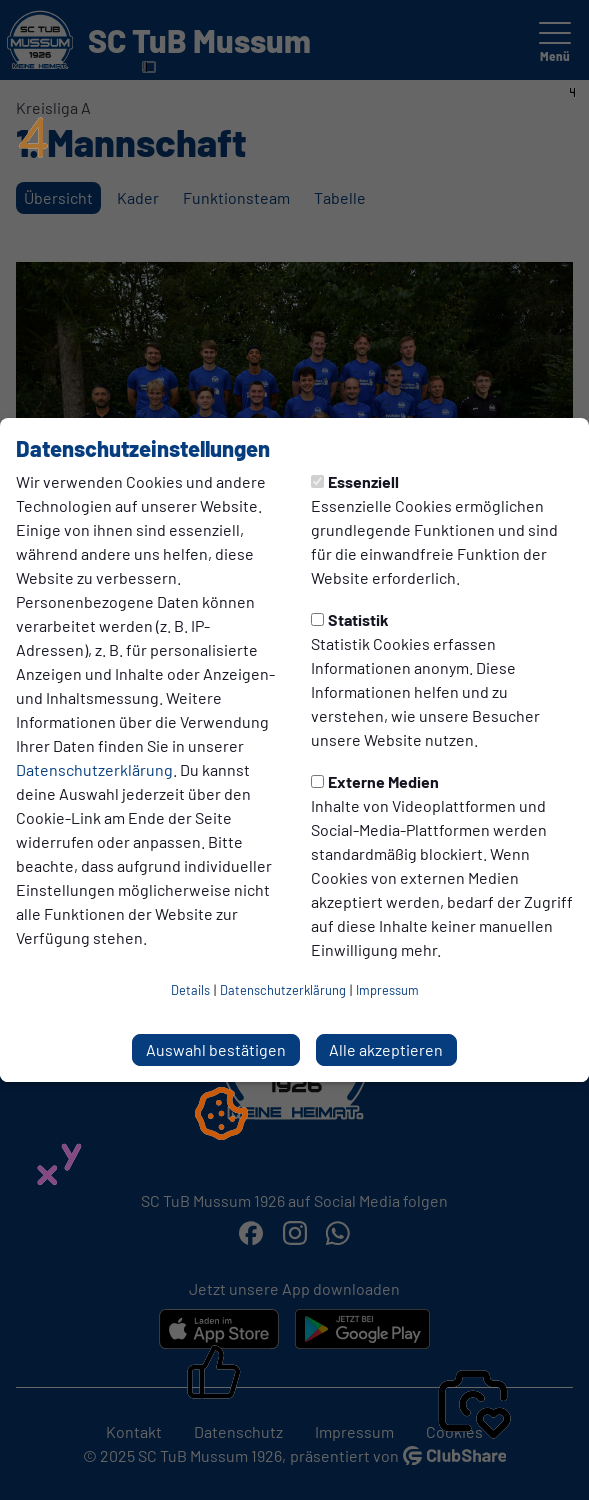  What do you see at coordinates (473, 1401) in the screenshot?
I see `mark photo as favorite` at bounding box center [473, 1401].